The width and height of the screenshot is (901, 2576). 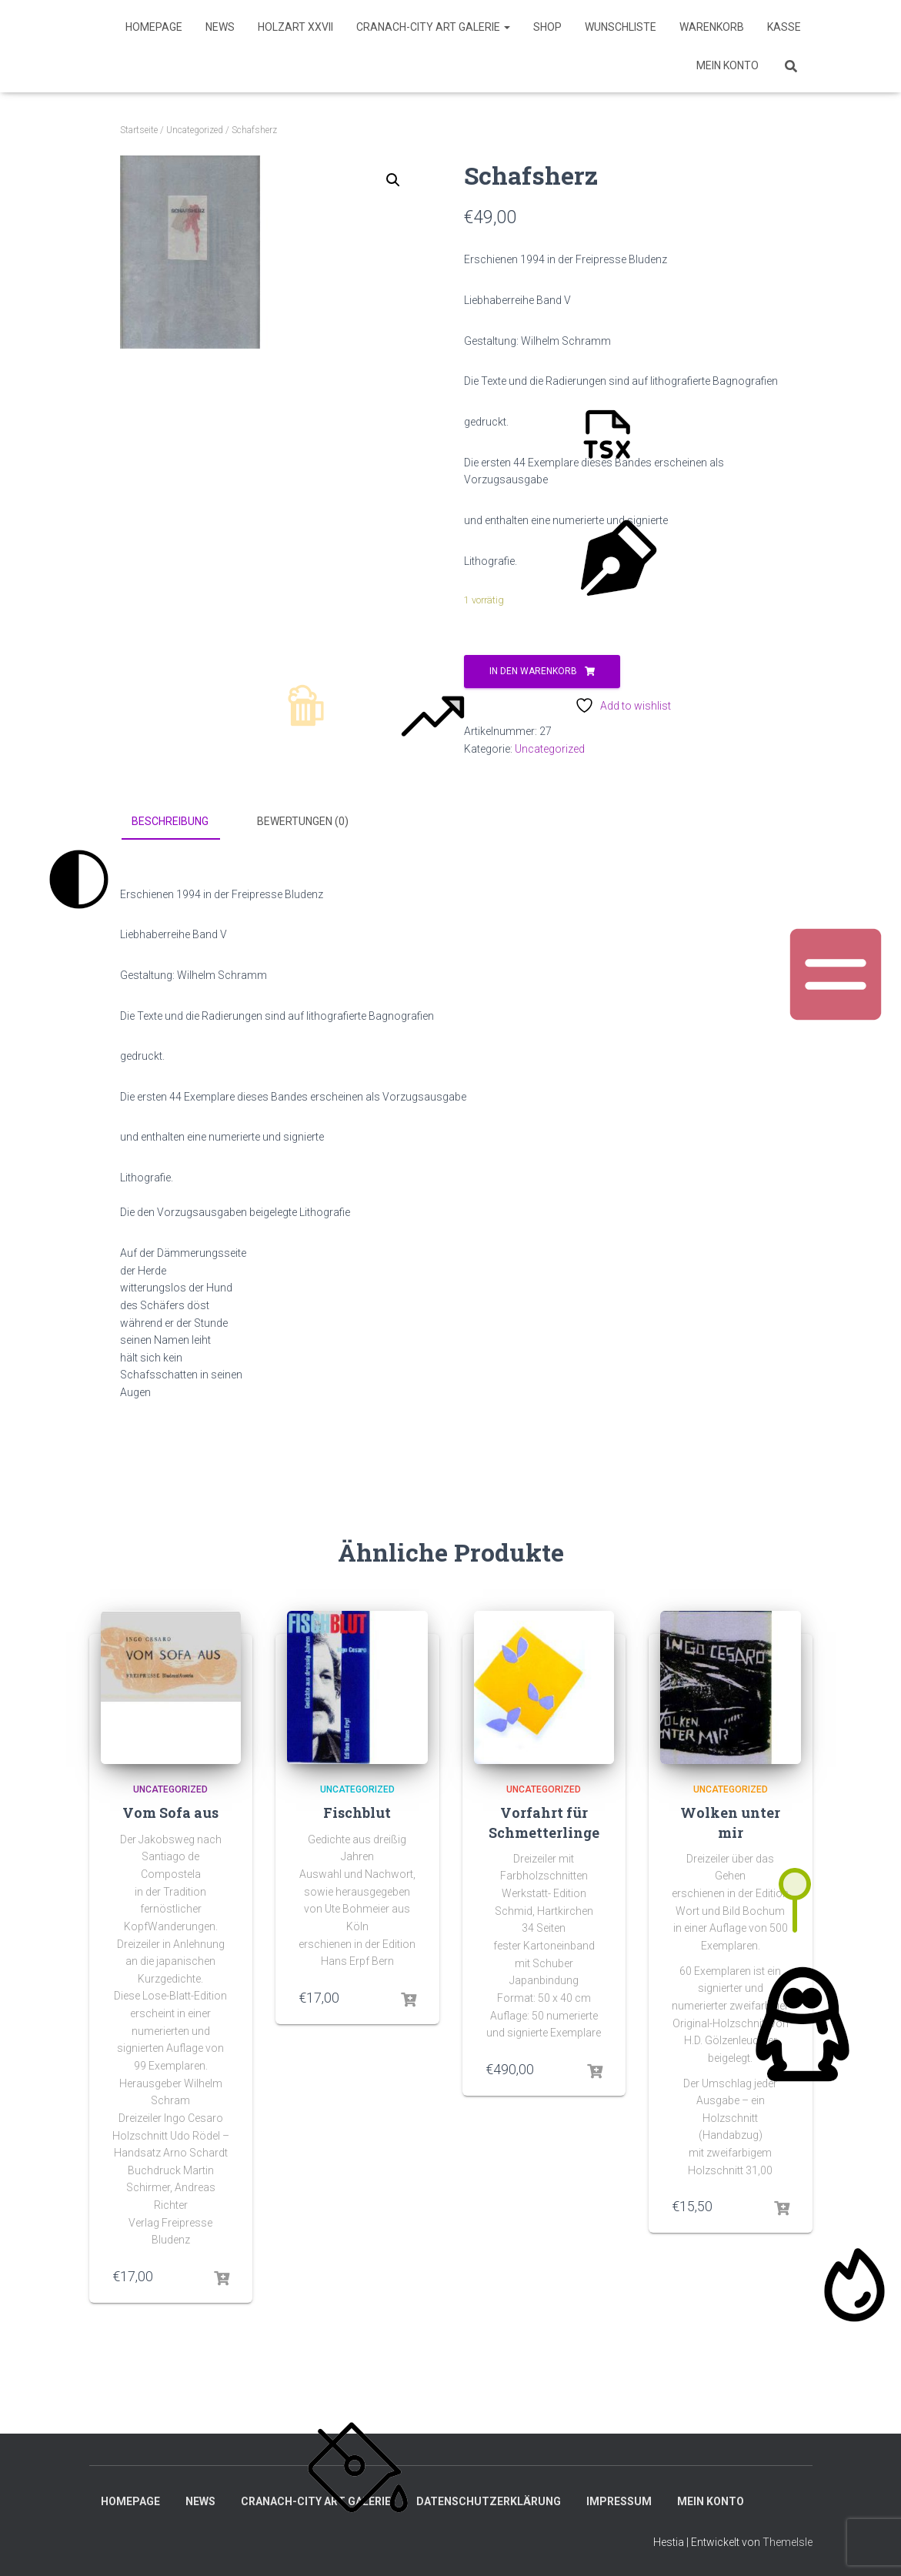 I want to click on a TypeScript React component file, so click(x=608, y=436).